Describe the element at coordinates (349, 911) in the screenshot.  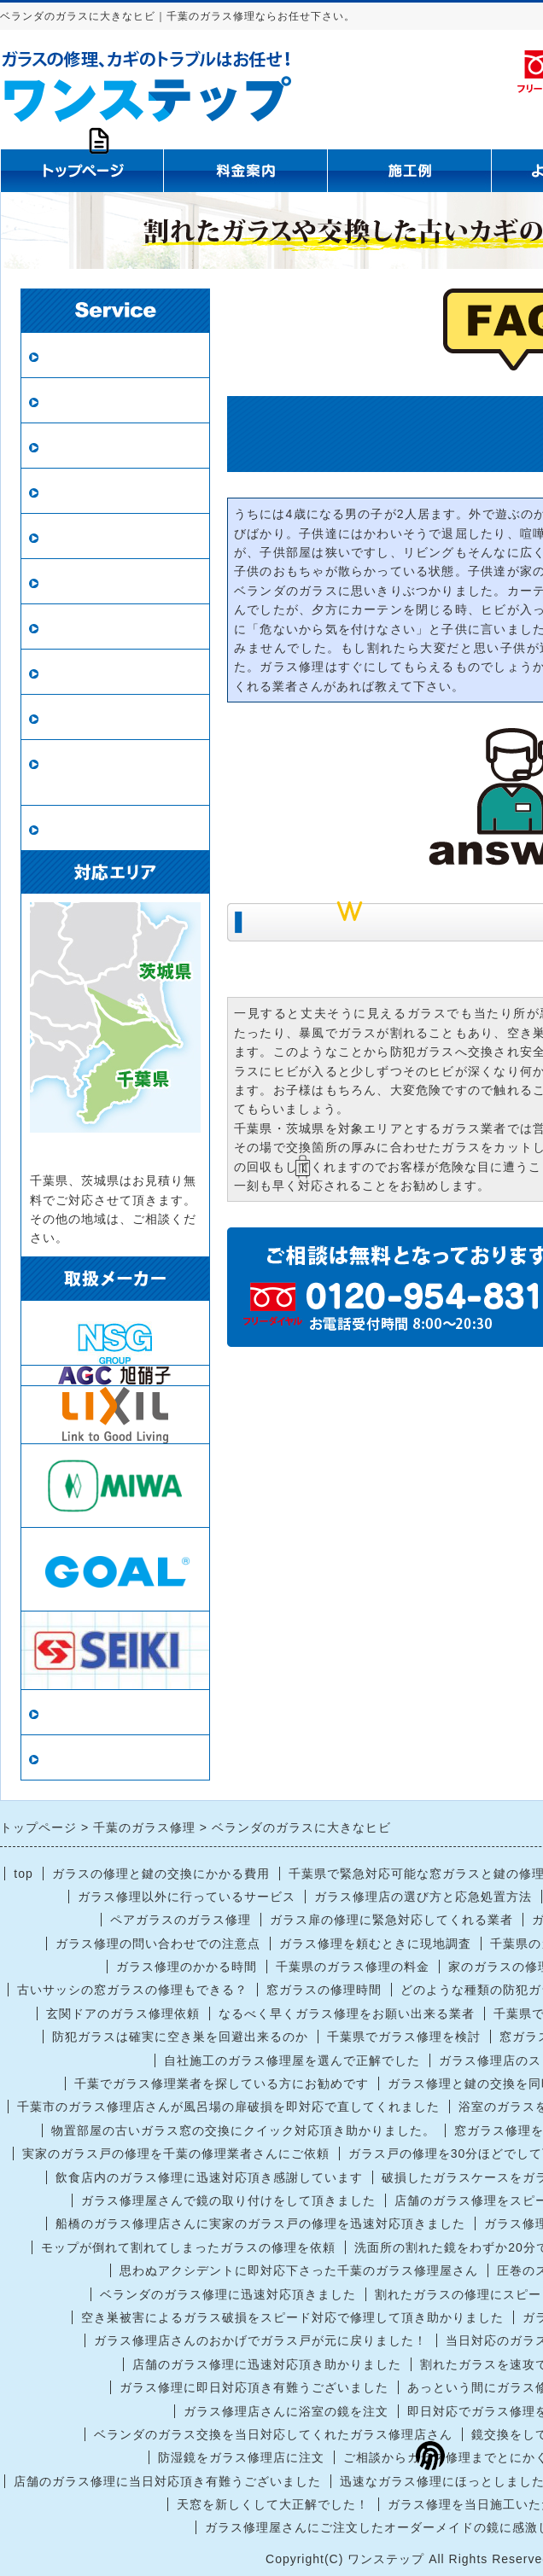
I see `represents the letter "w" in text or keyboard input` at that location.